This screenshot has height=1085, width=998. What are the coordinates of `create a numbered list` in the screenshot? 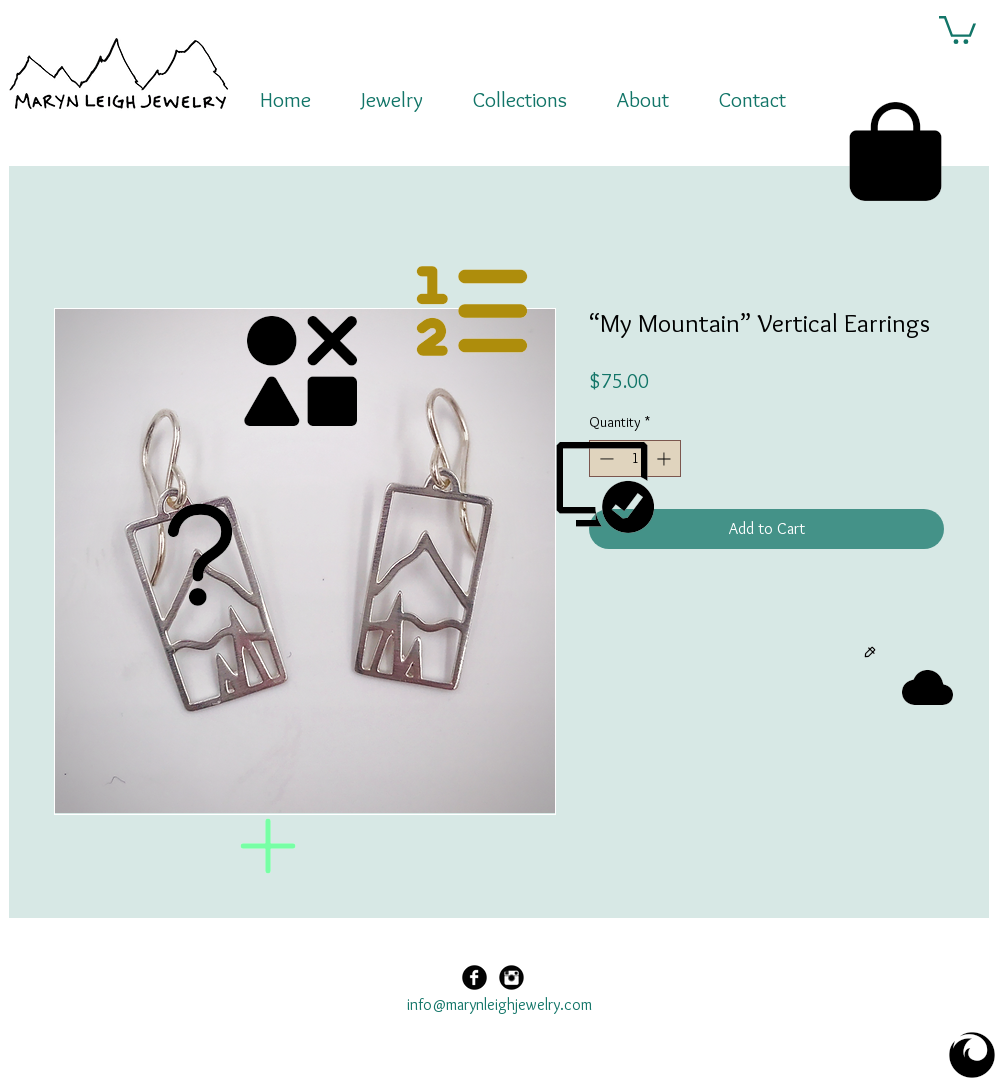 It's located at (472, 311).